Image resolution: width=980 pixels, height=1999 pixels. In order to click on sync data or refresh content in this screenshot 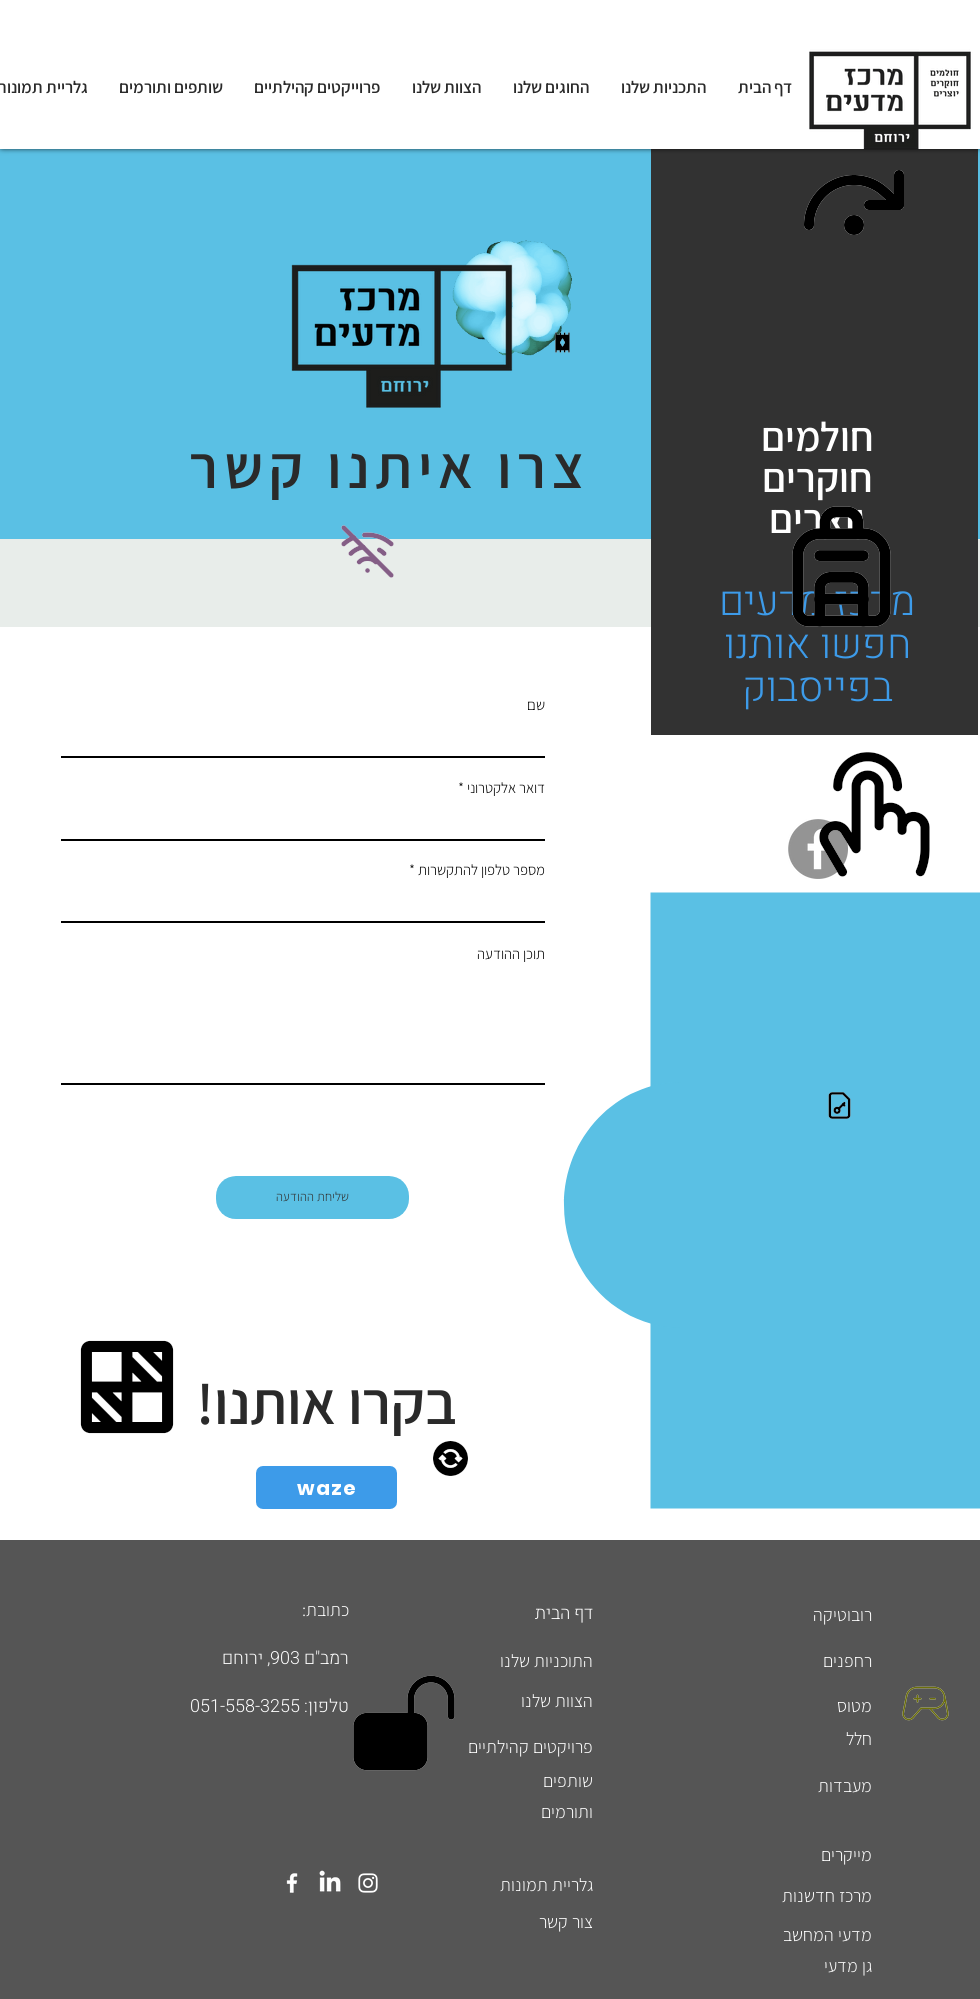, I will do `click(450, 1458)`.